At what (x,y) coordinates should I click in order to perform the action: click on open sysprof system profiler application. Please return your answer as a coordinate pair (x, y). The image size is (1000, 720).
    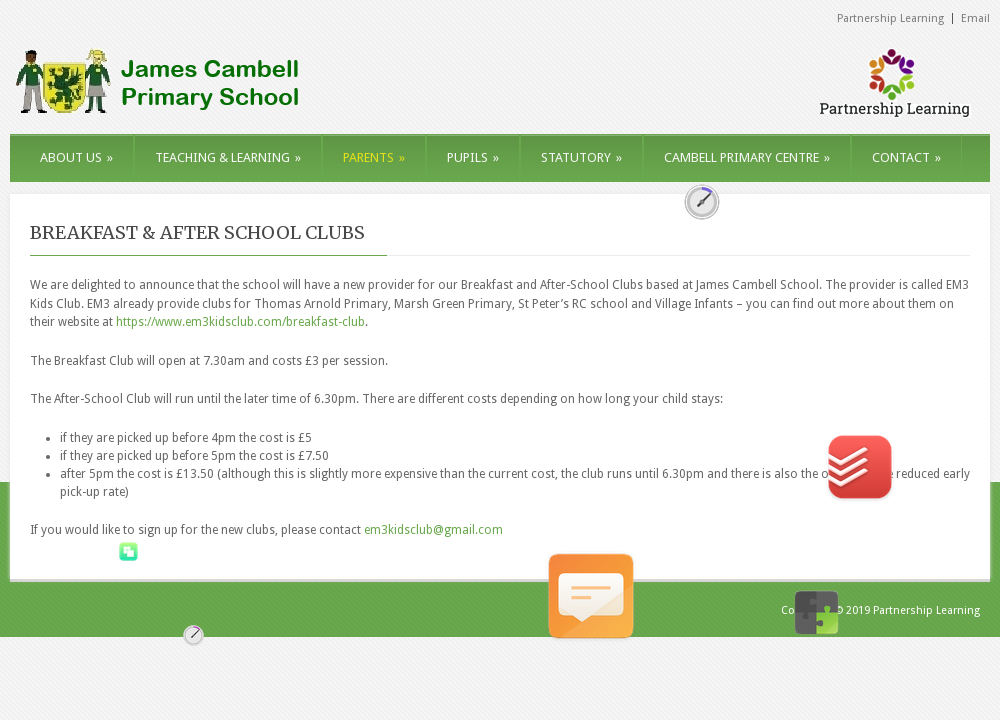
    Looking at the image, I should click on (193, 635).